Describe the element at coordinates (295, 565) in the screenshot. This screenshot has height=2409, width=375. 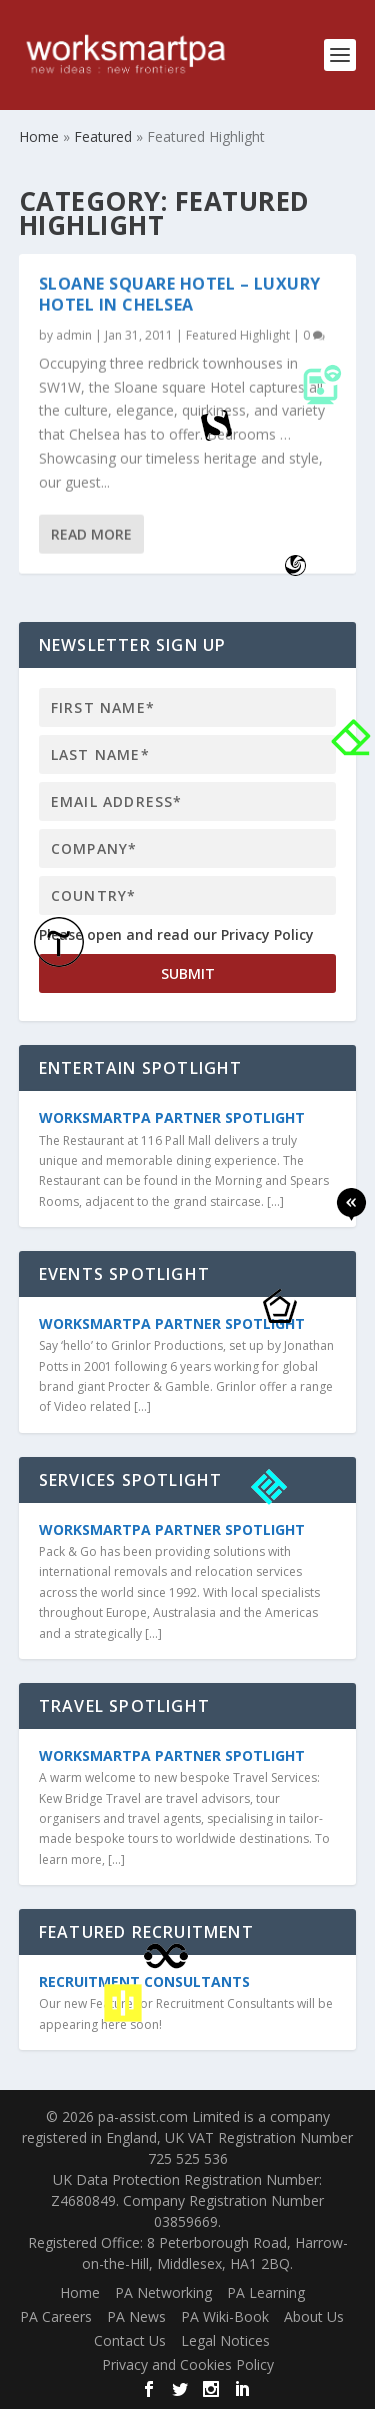
I see `open deepin desktop environment settings` at that location.